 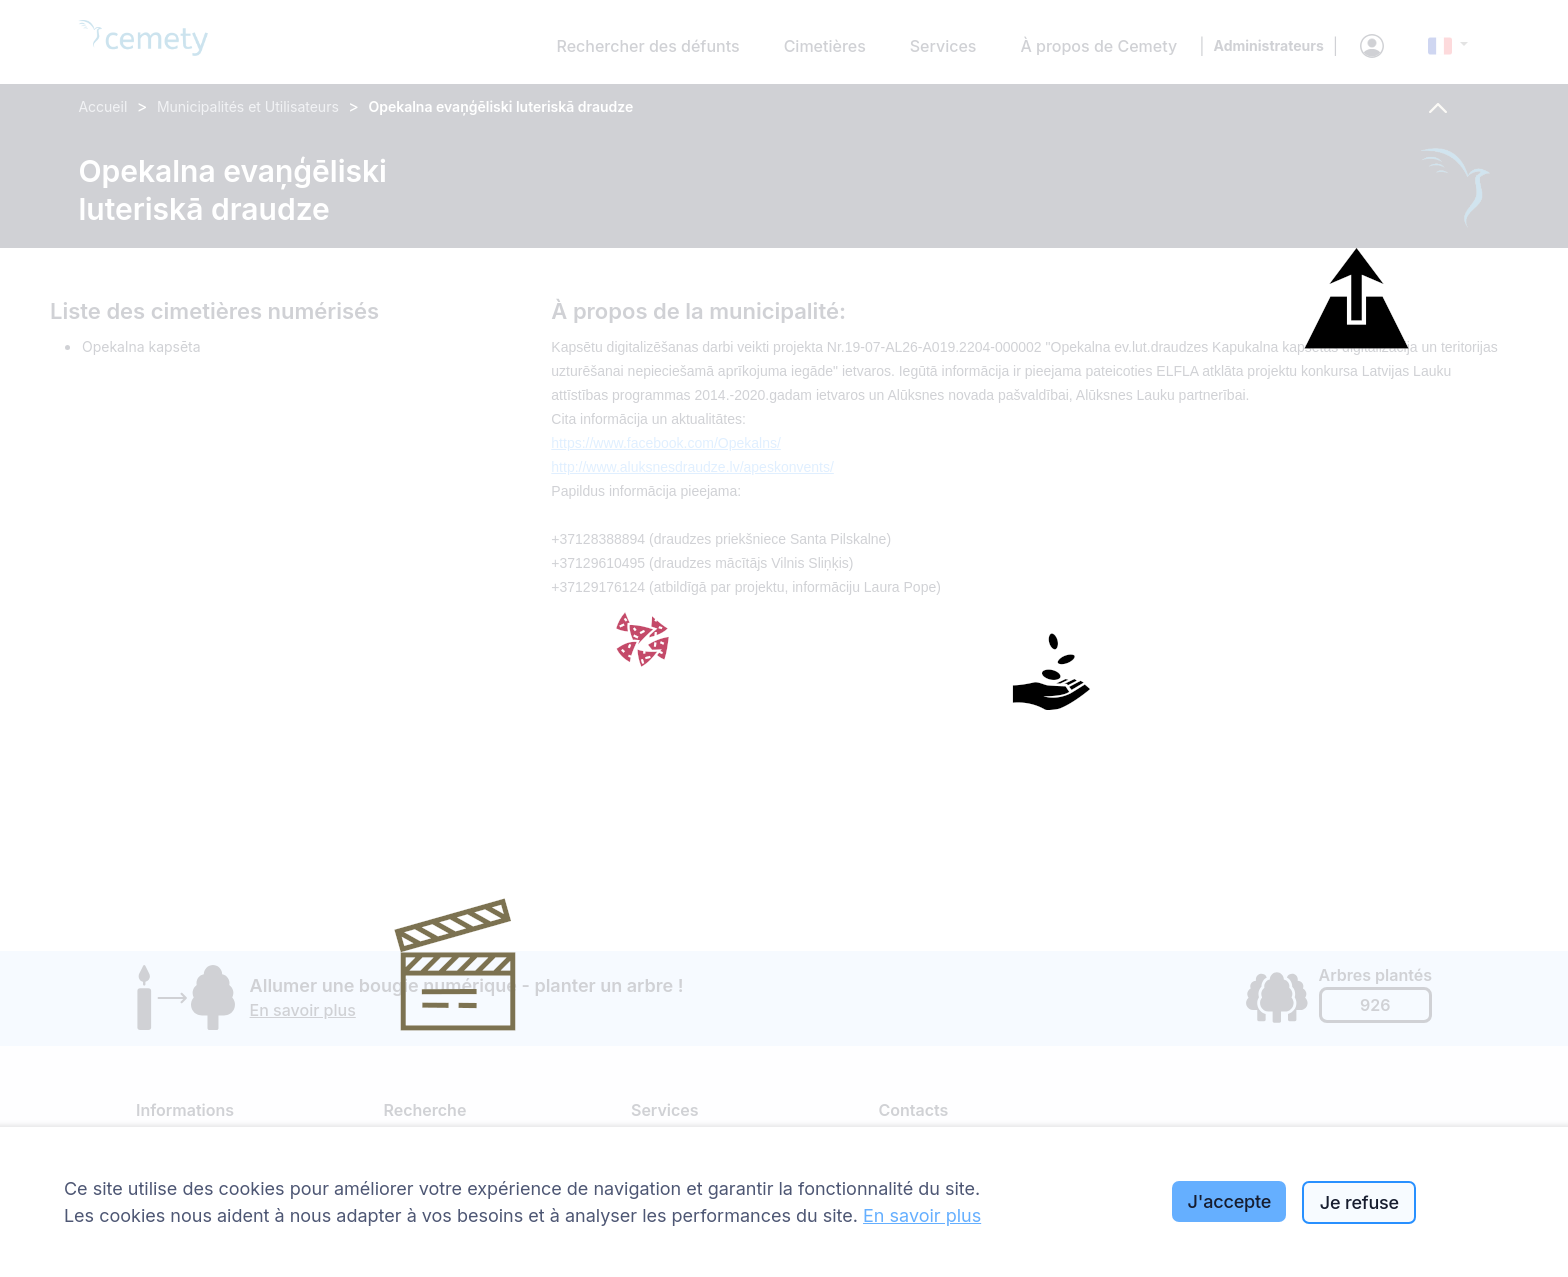 I want to click on access video or movie content, so click(x=458, y=964).